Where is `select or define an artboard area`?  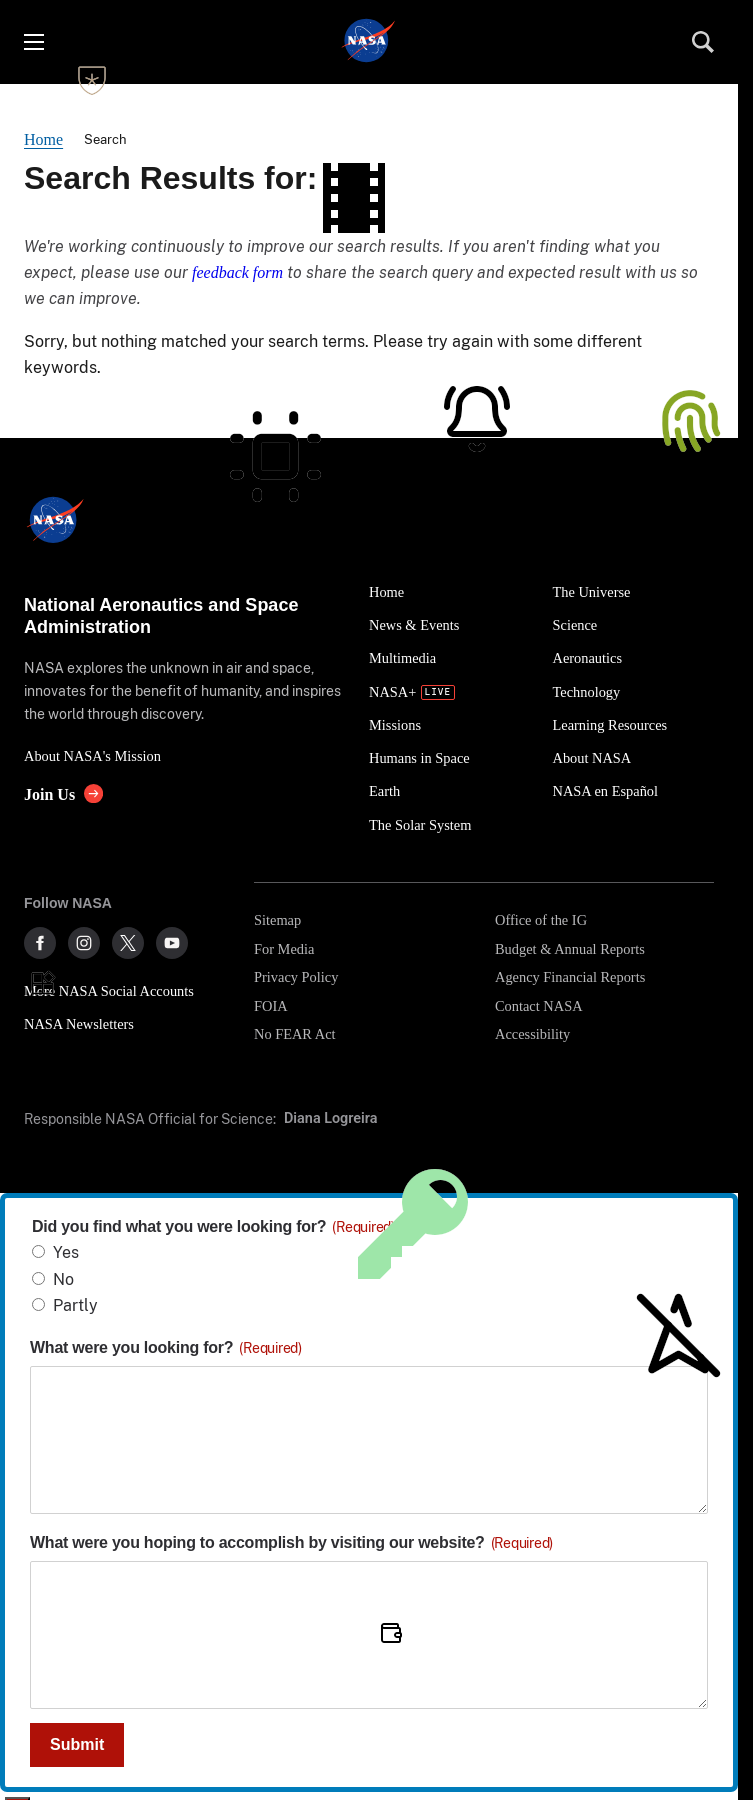
select or define an artboard area is located at coordinates (275, 456).